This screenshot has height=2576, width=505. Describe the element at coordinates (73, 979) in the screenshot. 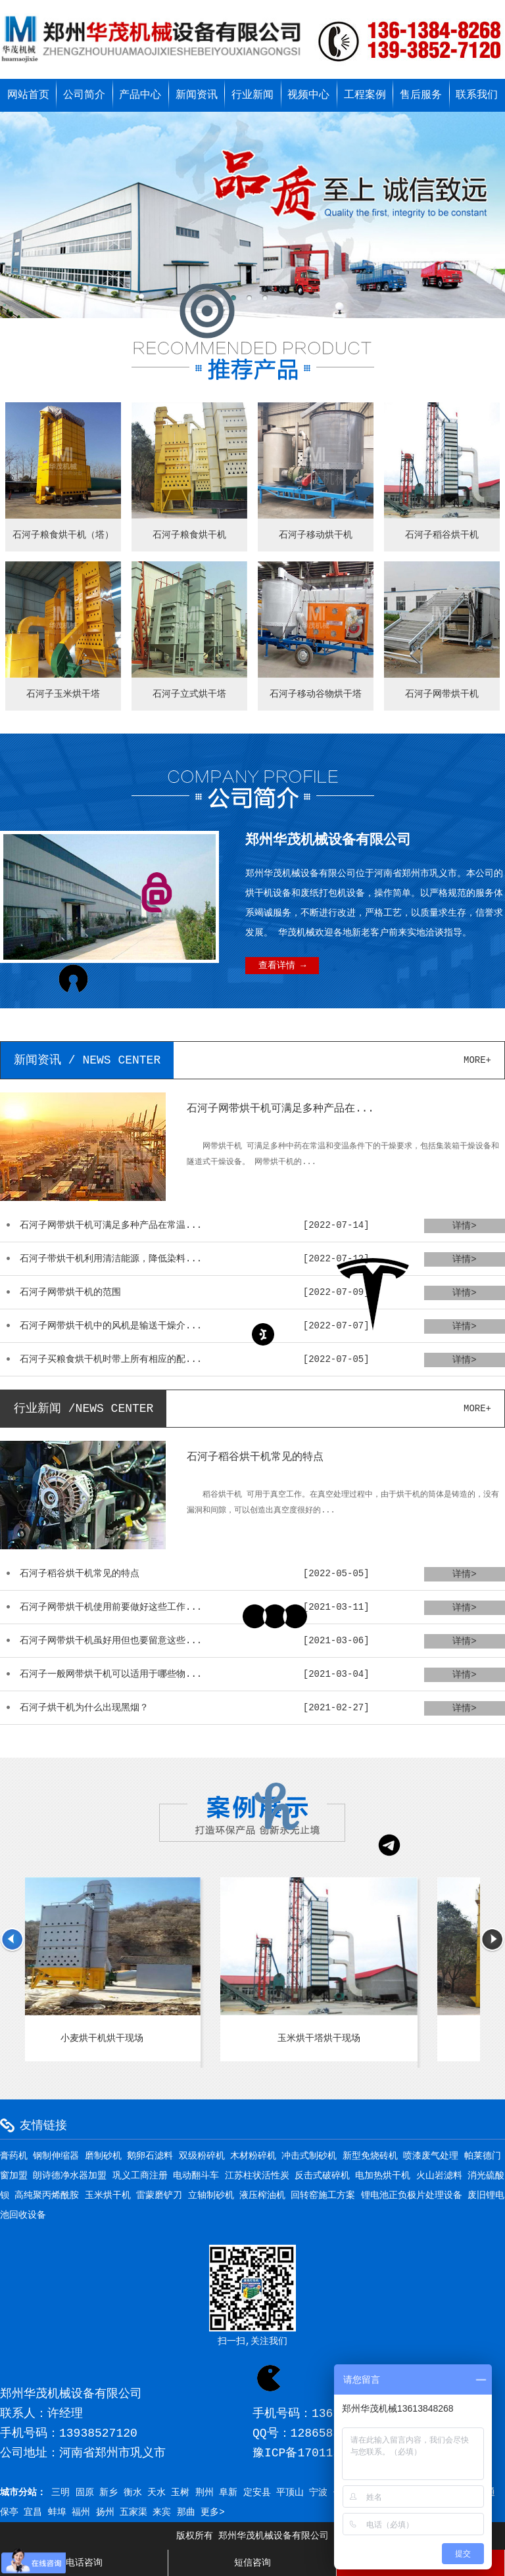

I see `indicates open-source software or project` at that location.